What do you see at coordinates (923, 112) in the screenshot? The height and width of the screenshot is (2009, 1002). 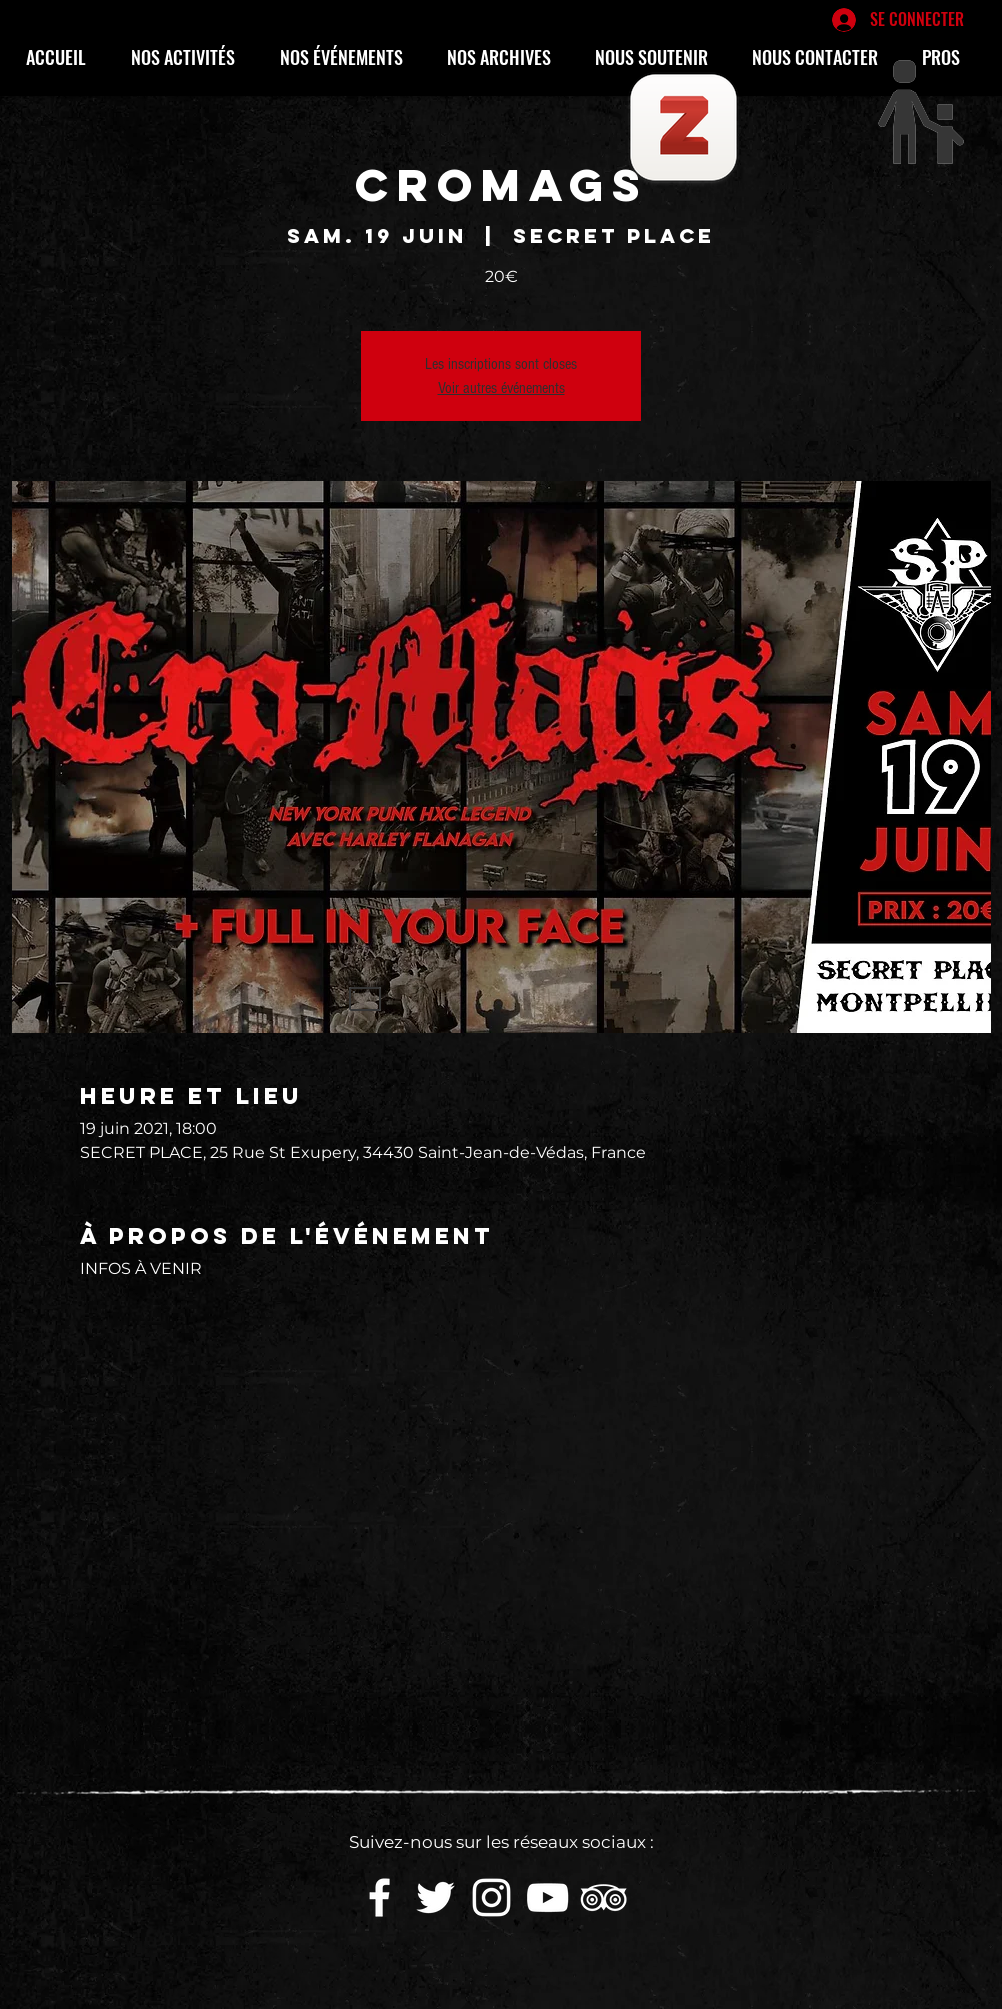 I see `access parental control settings` at bounding box center [923, 112].